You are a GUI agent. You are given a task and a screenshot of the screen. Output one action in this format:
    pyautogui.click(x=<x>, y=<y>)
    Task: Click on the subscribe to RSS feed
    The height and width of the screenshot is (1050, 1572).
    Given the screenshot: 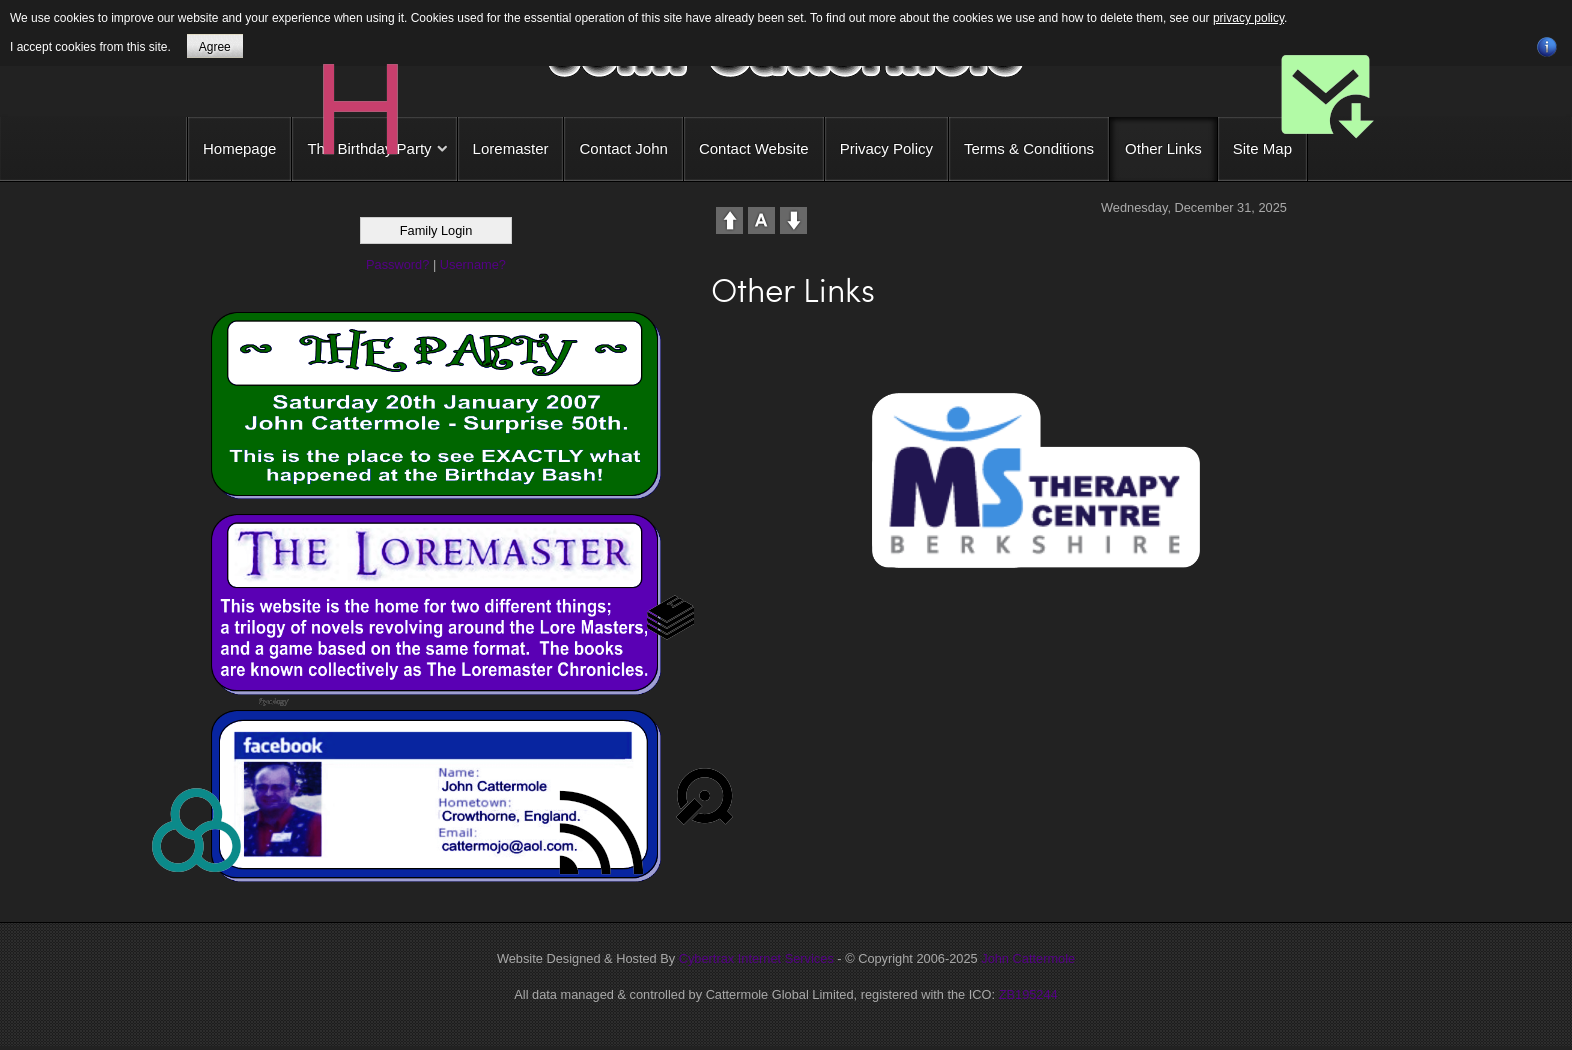 What is the action you would take?
    pyautogui.click(x=601, y=832)
    